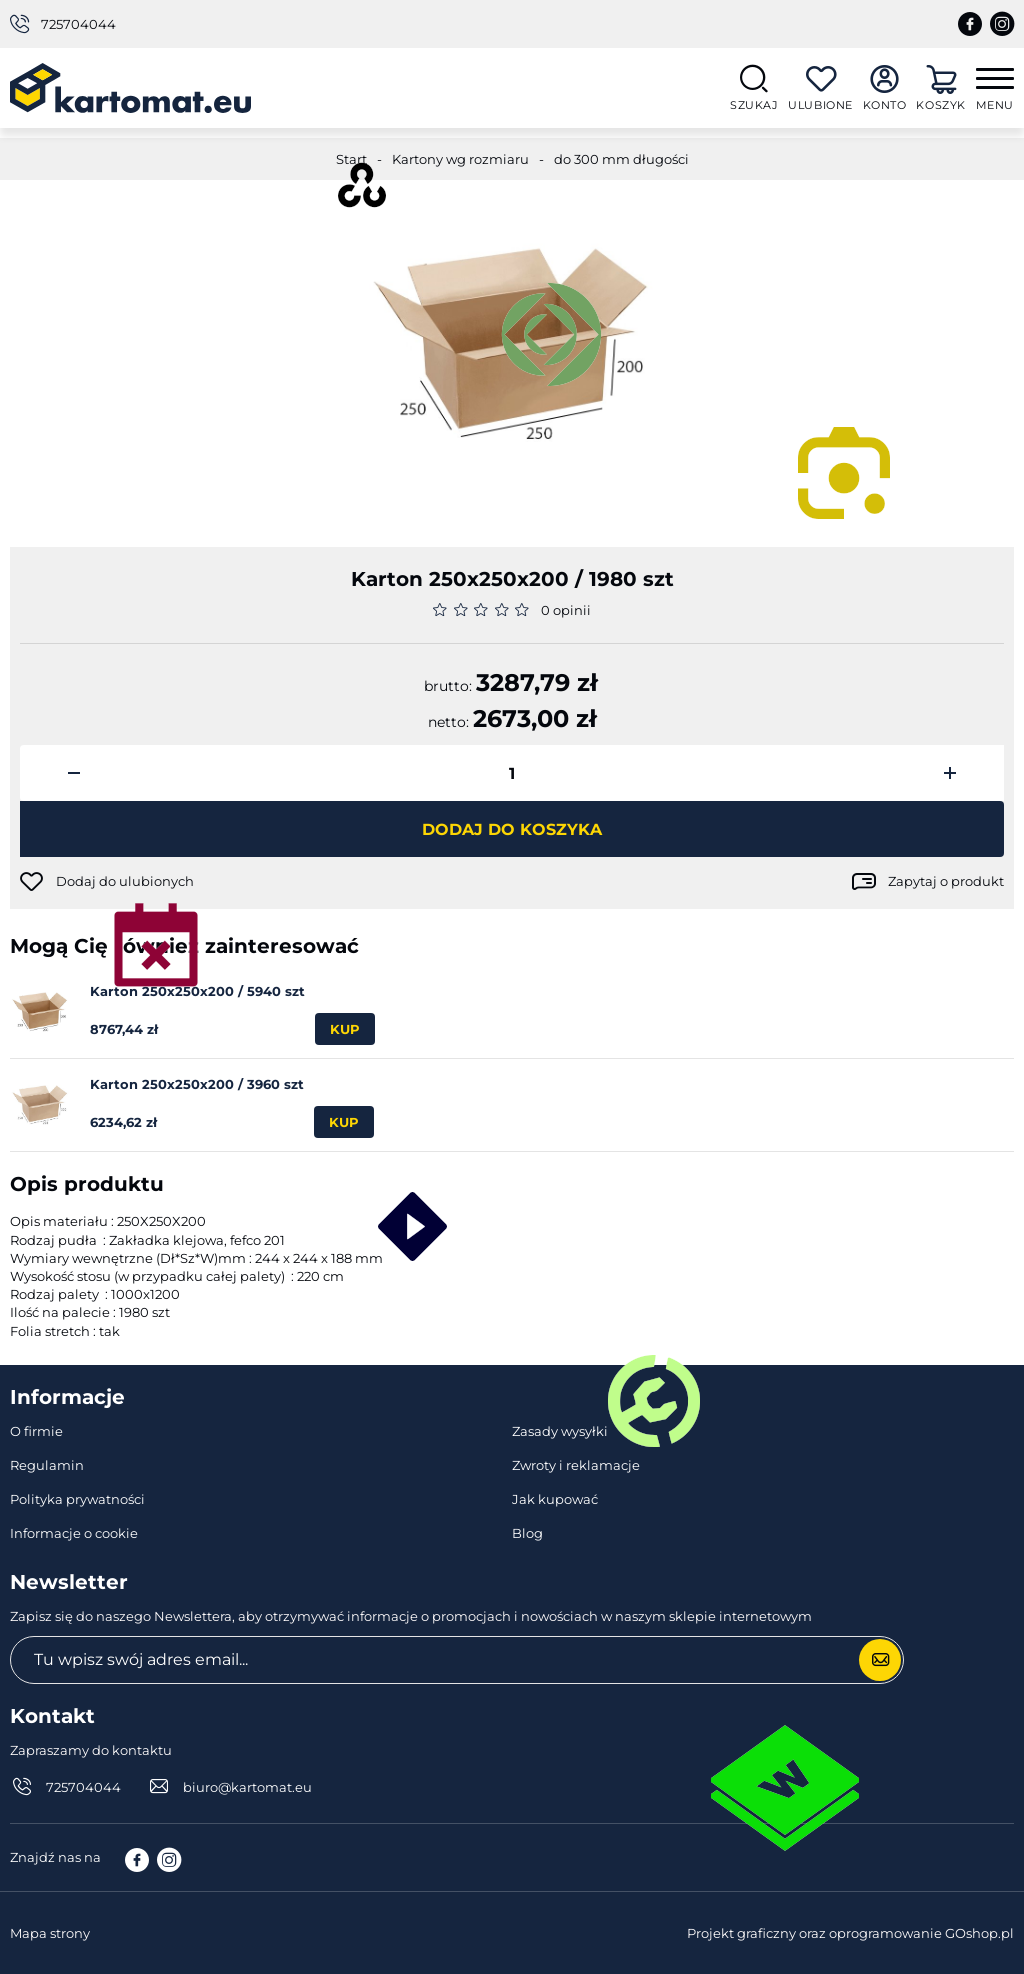  I want to click on open Stremio media streaming app, so click(412, 1226).